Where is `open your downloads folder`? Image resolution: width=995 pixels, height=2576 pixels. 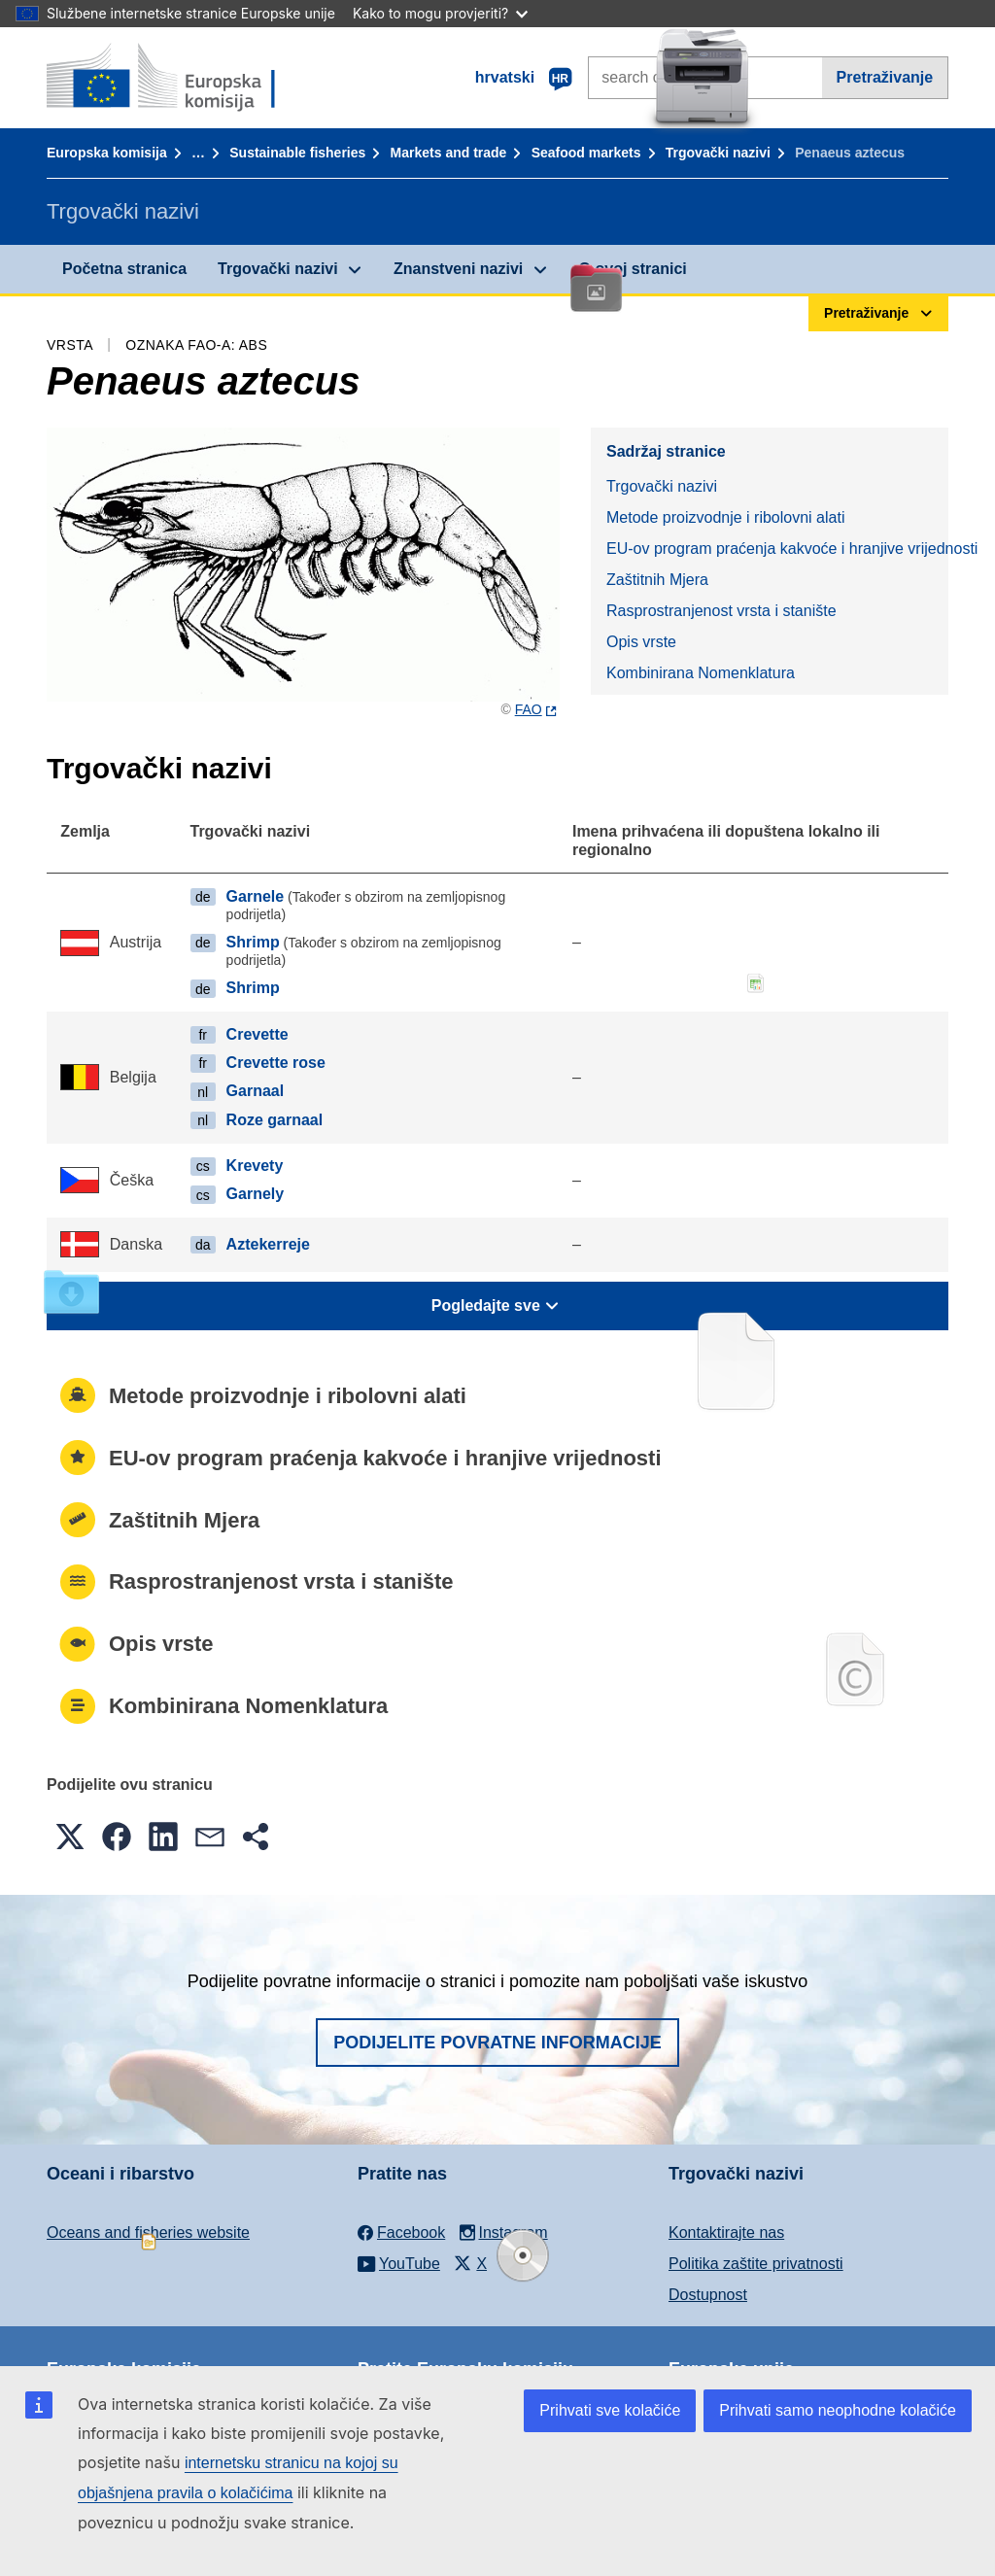 open your downloads folder is located at coordinates (71, 1291).